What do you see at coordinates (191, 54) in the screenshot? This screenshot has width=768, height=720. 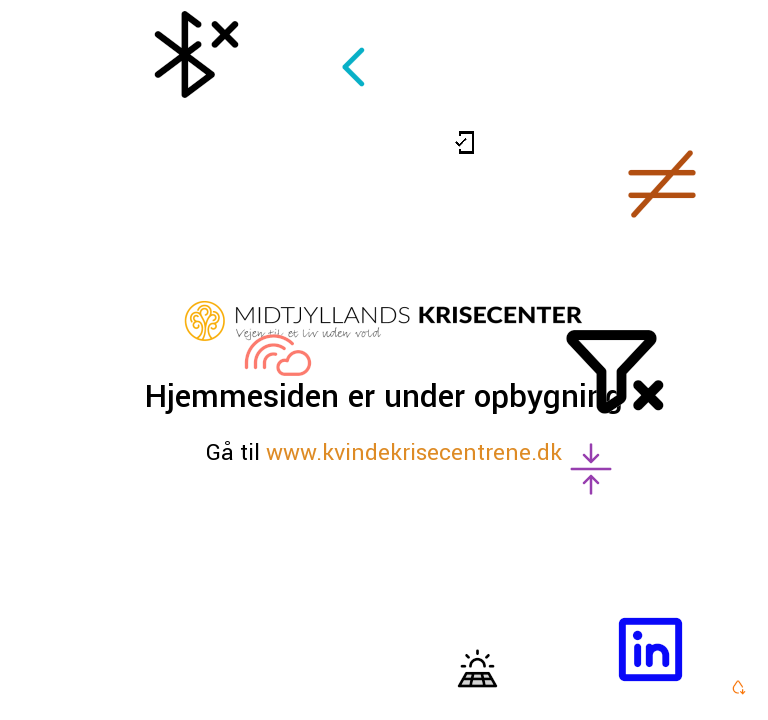 I see `bluetooth is disabled or unavailable` at bounding box center [191, 54].